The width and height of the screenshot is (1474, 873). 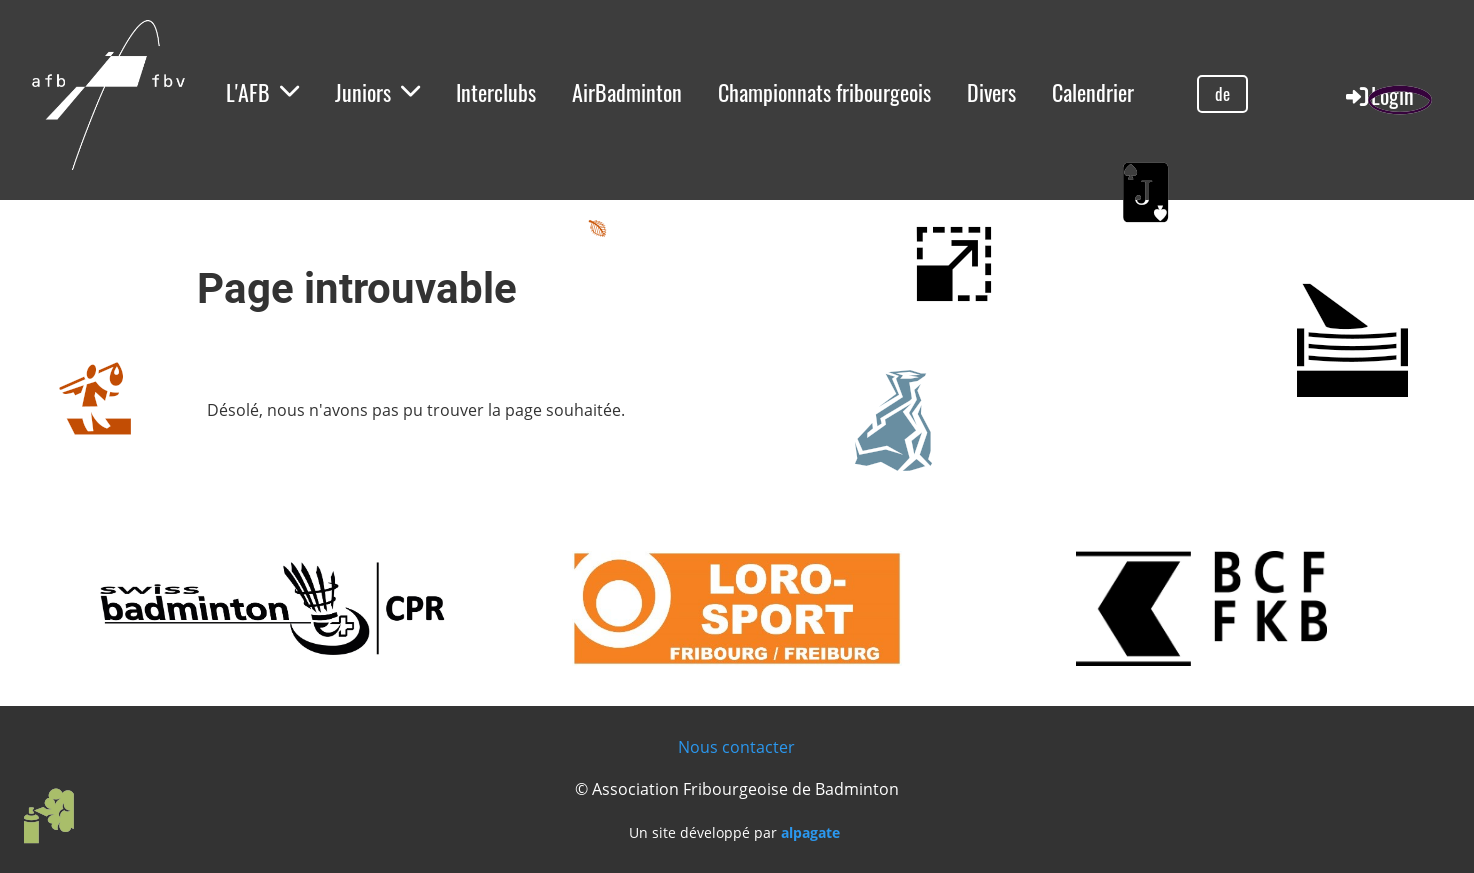 What do you see at coordinates (954, 264) in the screenshot?
I see `resize an element or window` at bounding box center [954, 264].